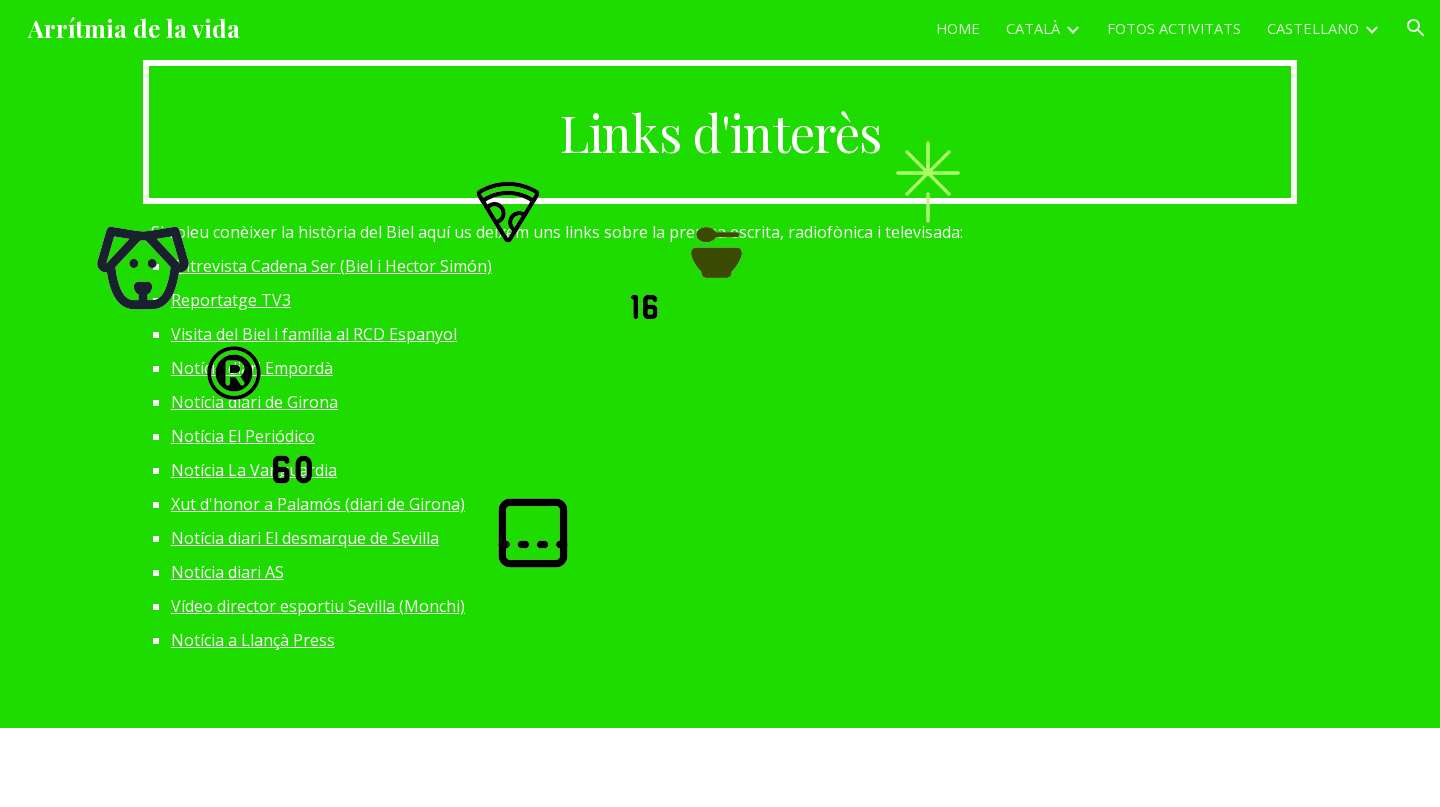 This screenshot has height=807, width=1440. Describe the element at coordinates (508, 211) in the screenshot. I see `browse food delivery options` at that location.